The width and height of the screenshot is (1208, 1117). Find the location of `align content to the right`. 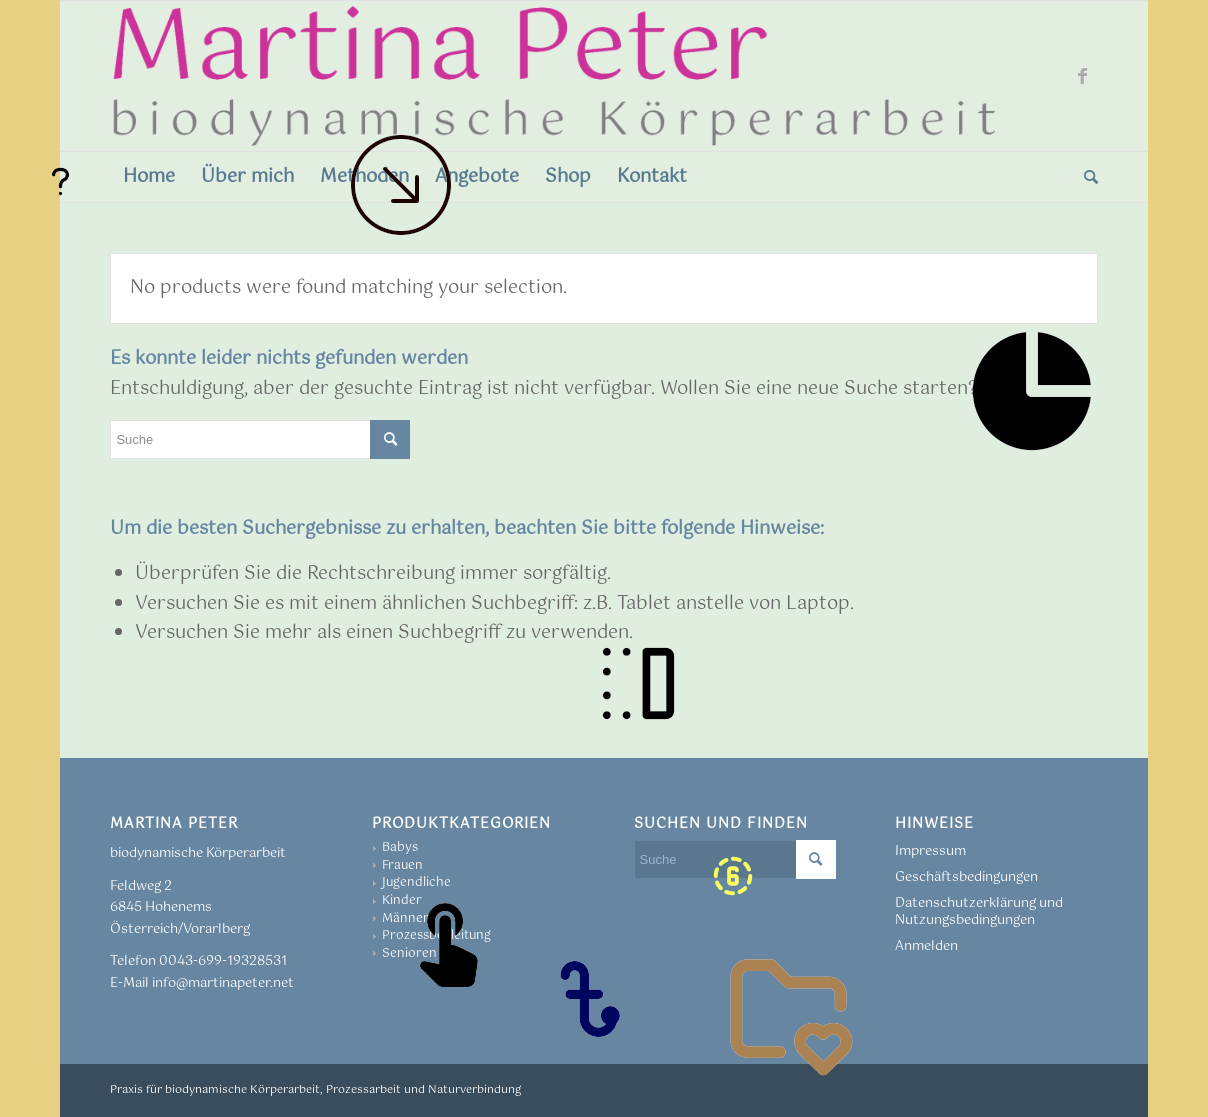

align content to the right is located at coordinates (638, 683).